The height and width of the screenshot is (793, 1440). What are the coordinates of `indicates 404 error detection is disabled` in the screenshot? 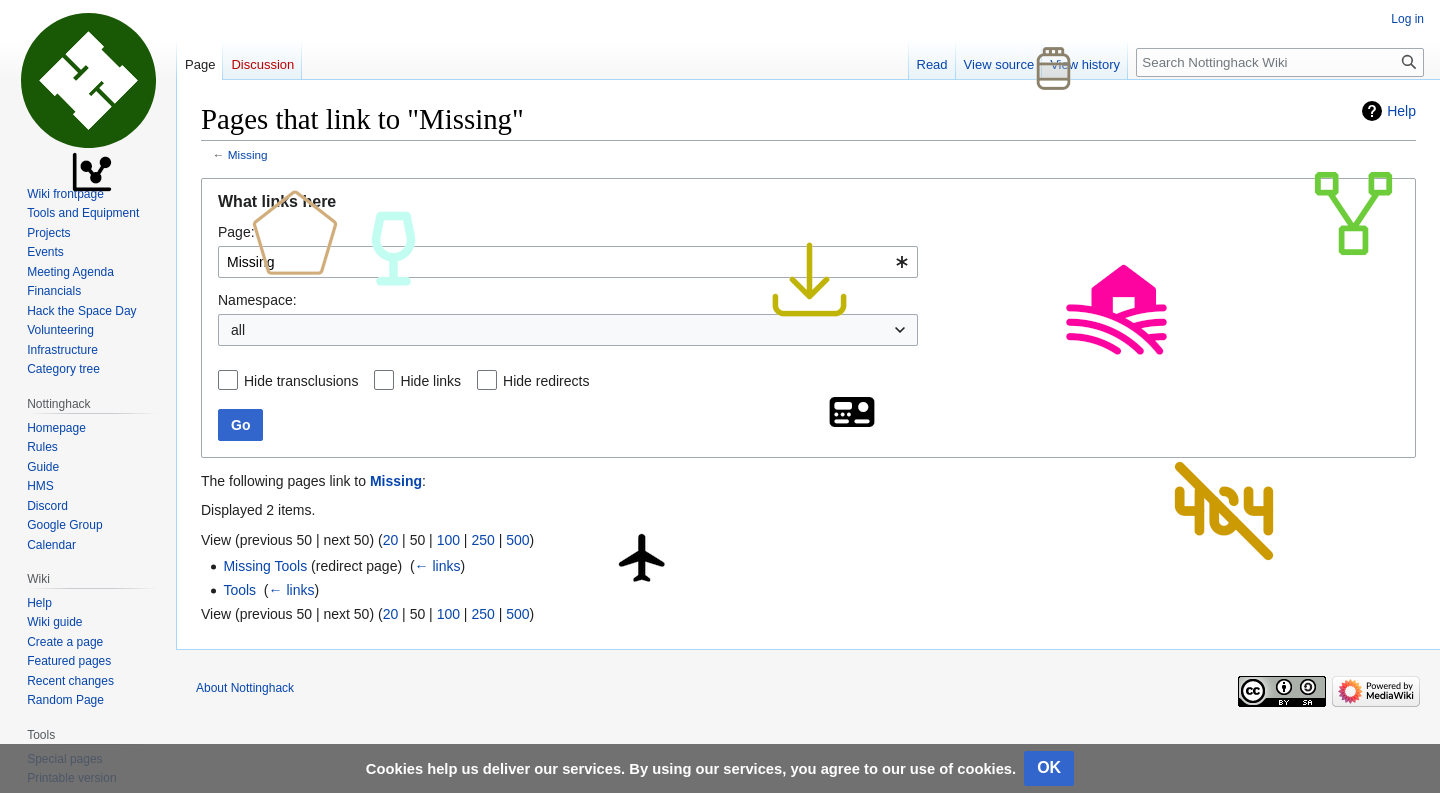 It's located at (1224, 511).